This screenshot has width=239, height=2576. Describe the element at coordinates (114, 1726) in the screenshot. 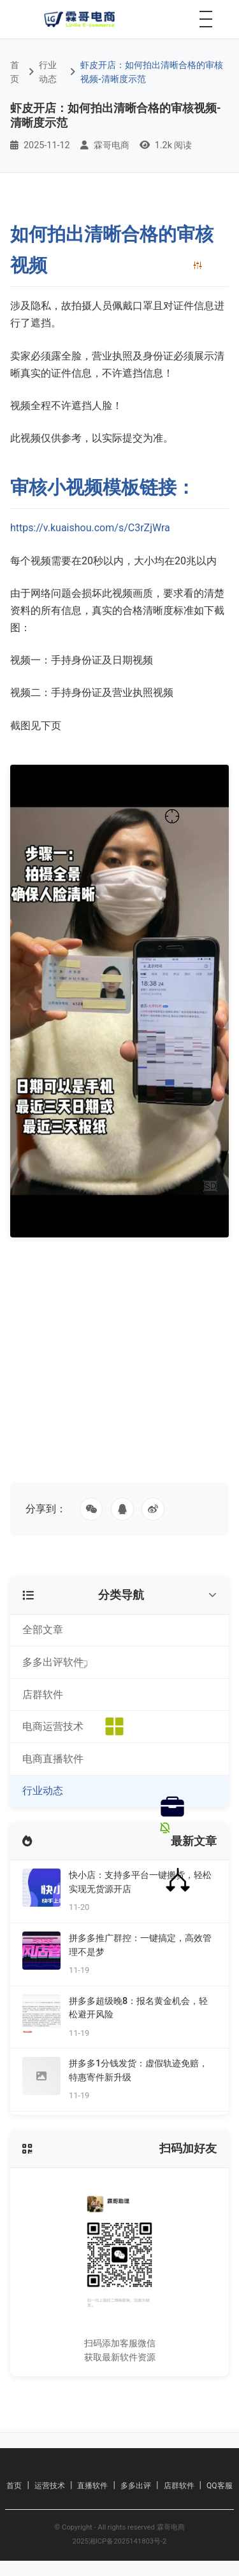

I see `view items in grid layout` at that location.